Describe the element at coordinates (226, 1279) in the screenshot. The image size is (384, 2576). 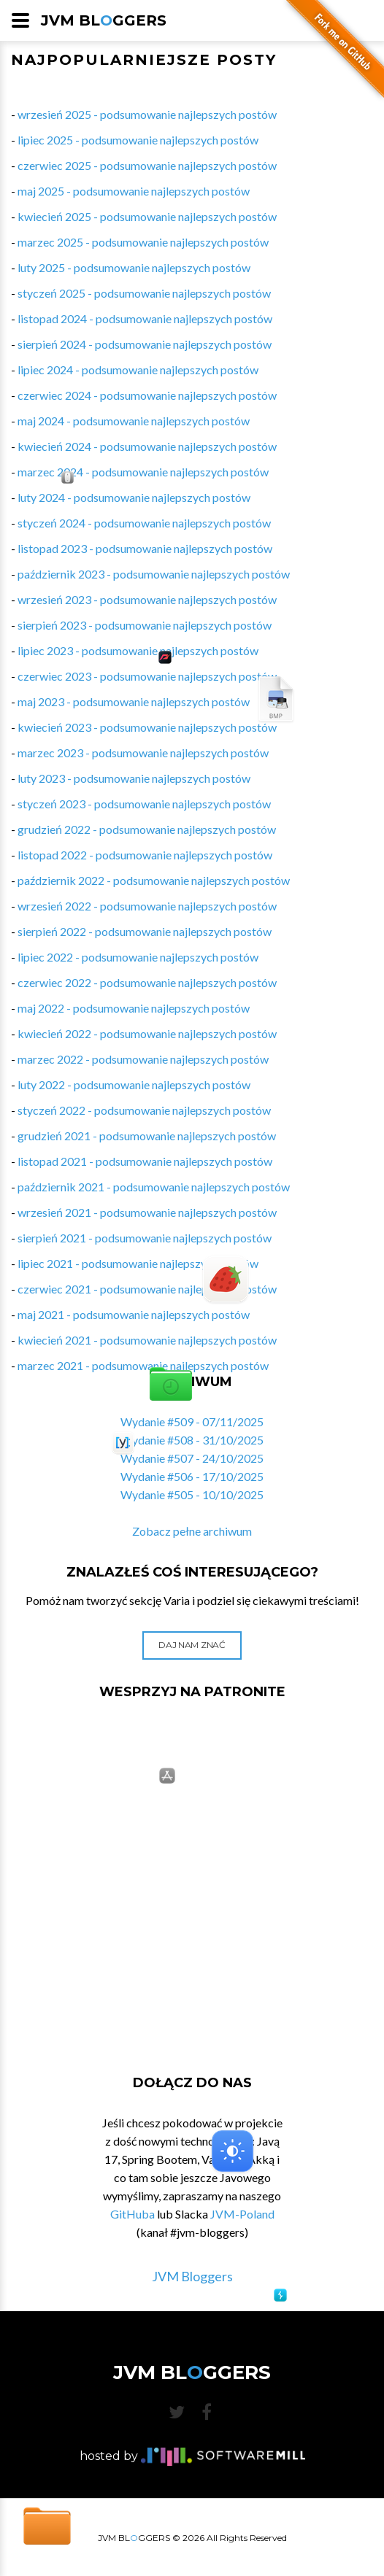
I see `open strawberry music player` at that location.